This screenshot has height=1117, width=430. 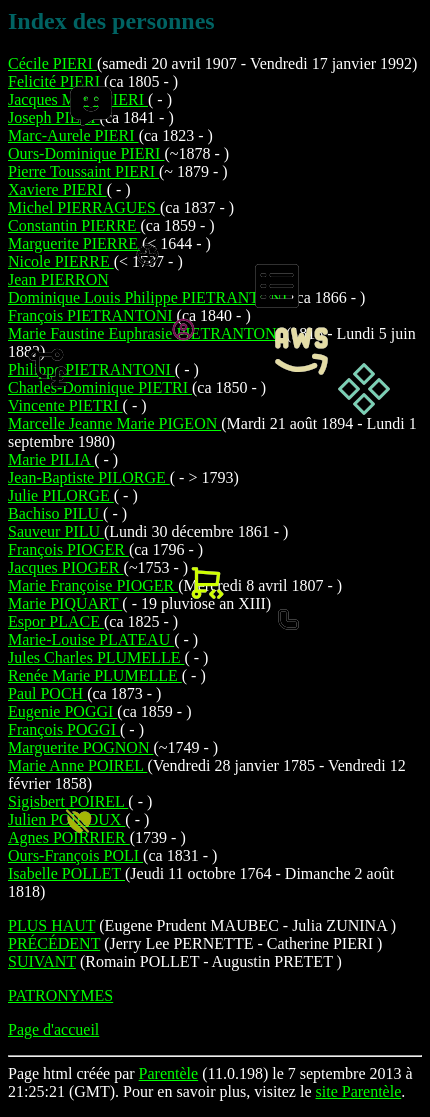 What do you see at coordinates (288, 619) in the screenshot?
I see `join or merge elements with rounded corners` at bounding box center [288, 619].